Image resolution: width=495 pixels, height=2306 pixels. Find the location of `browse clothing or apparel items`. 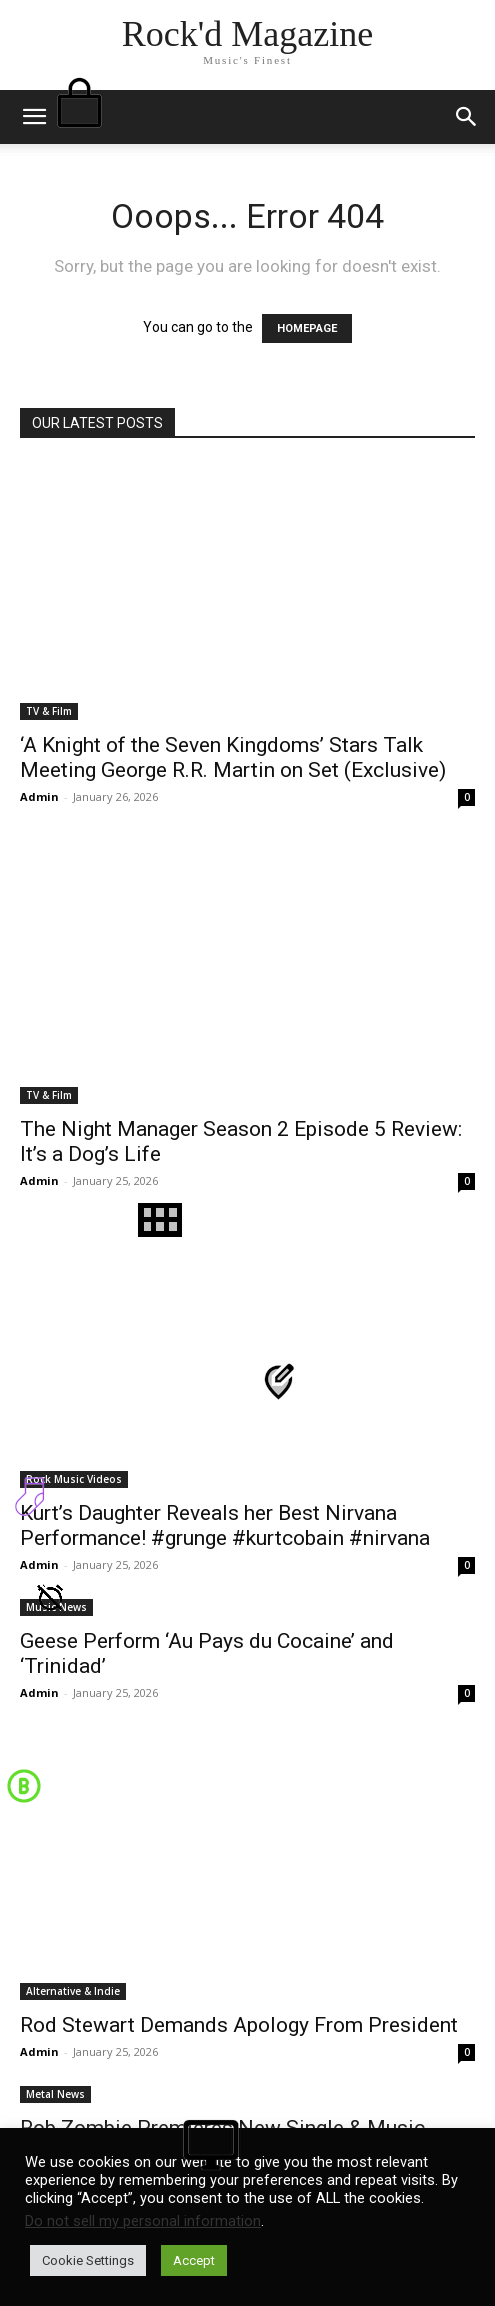

browse clothing or apparel items is located at coordinates (31, 1496).